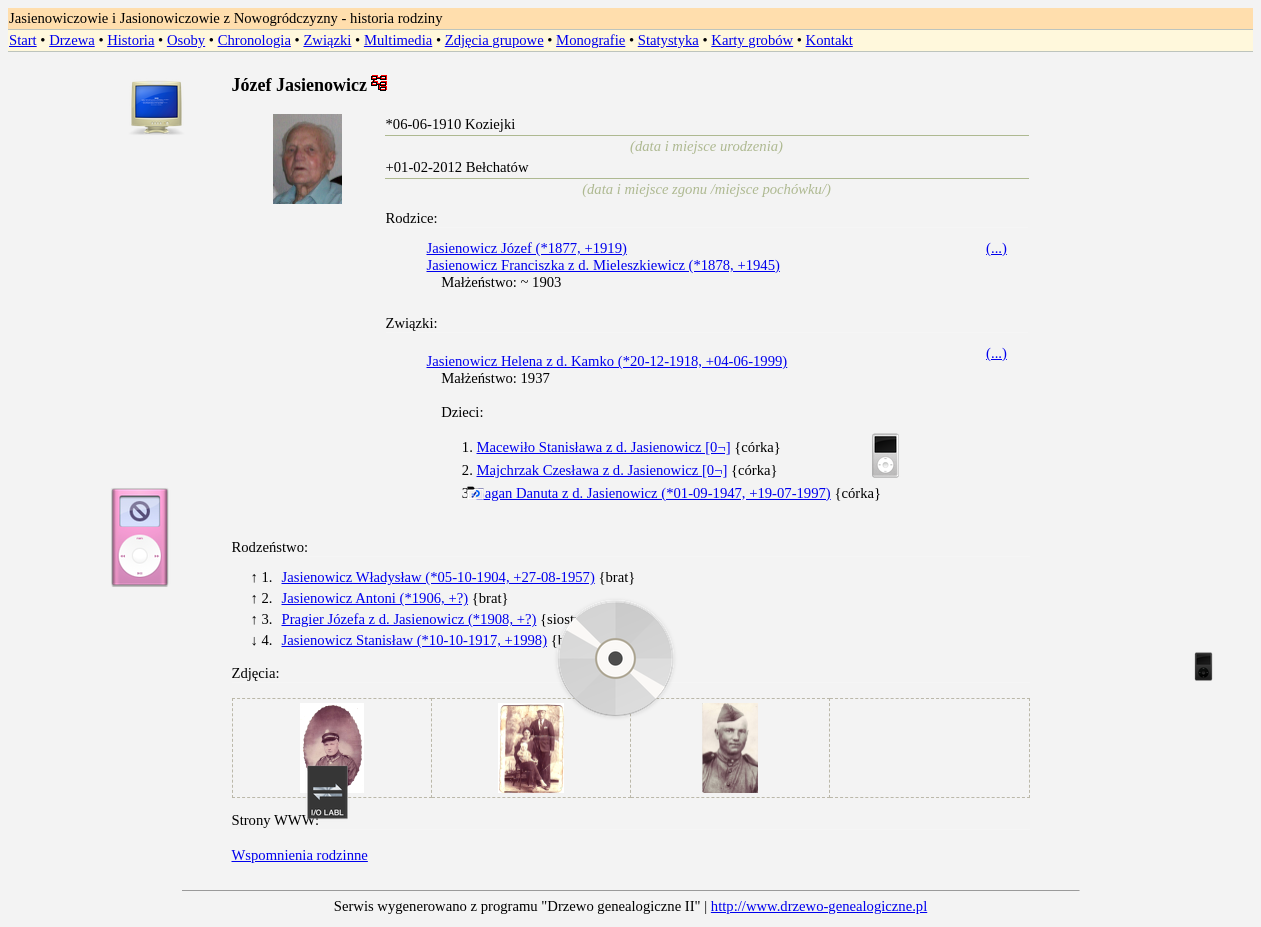 The image size is (1261, 927). I want to click on configure audio input/output settings in GarageBand, so click(327, 793).